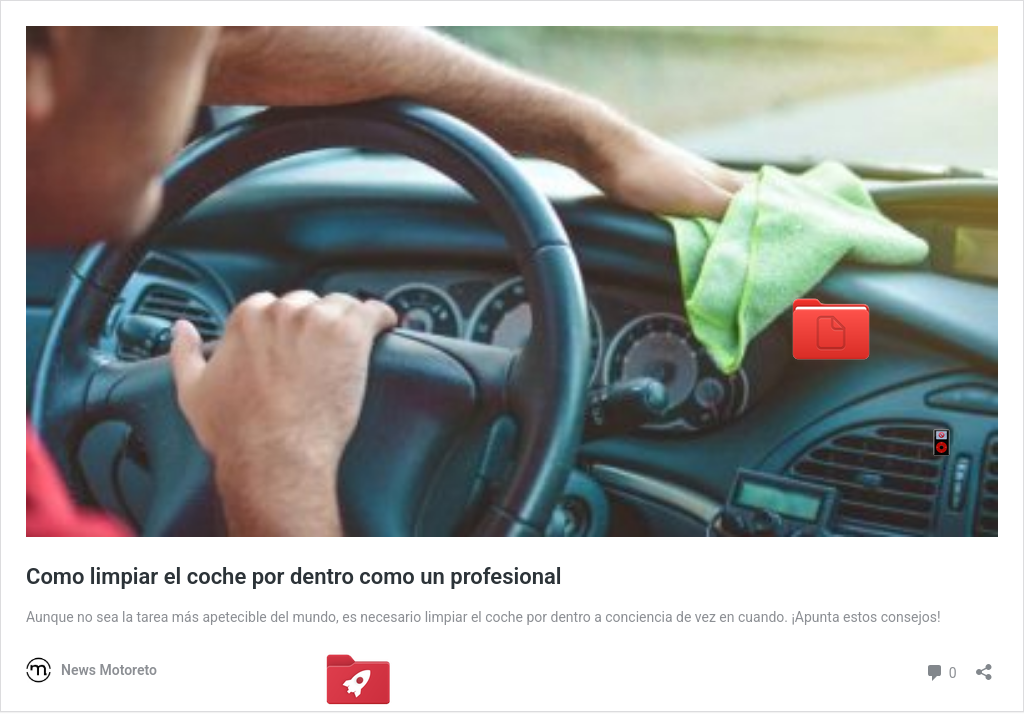  Describe the element at coordinates (831, 329) in the screenshot. I see `open your documents folder` at that location.